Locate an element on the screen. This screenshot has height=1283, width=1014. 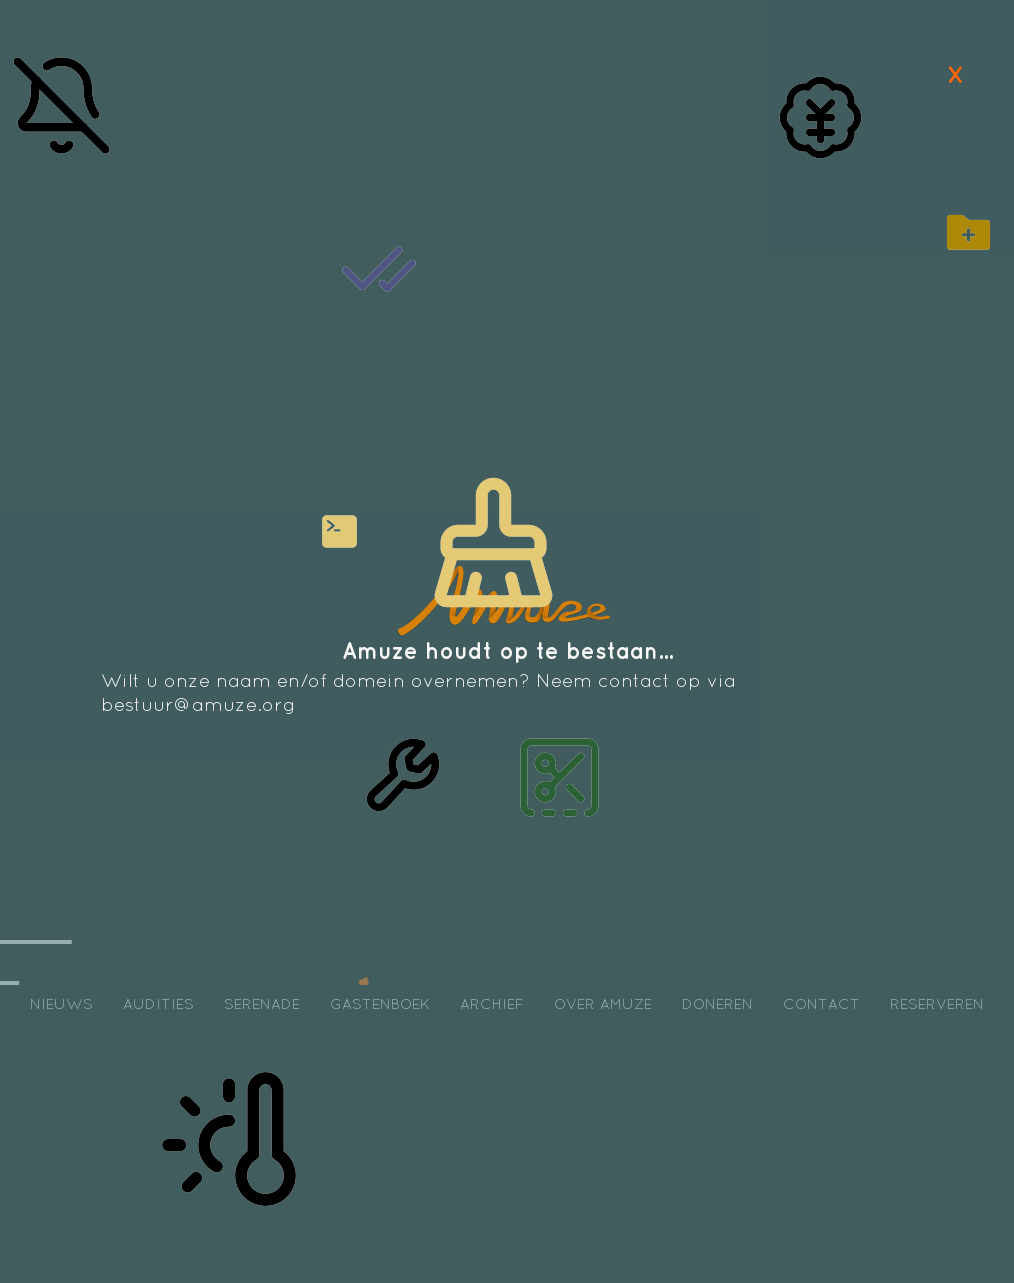
message has been read or seen is located at coordinates (379, 270).